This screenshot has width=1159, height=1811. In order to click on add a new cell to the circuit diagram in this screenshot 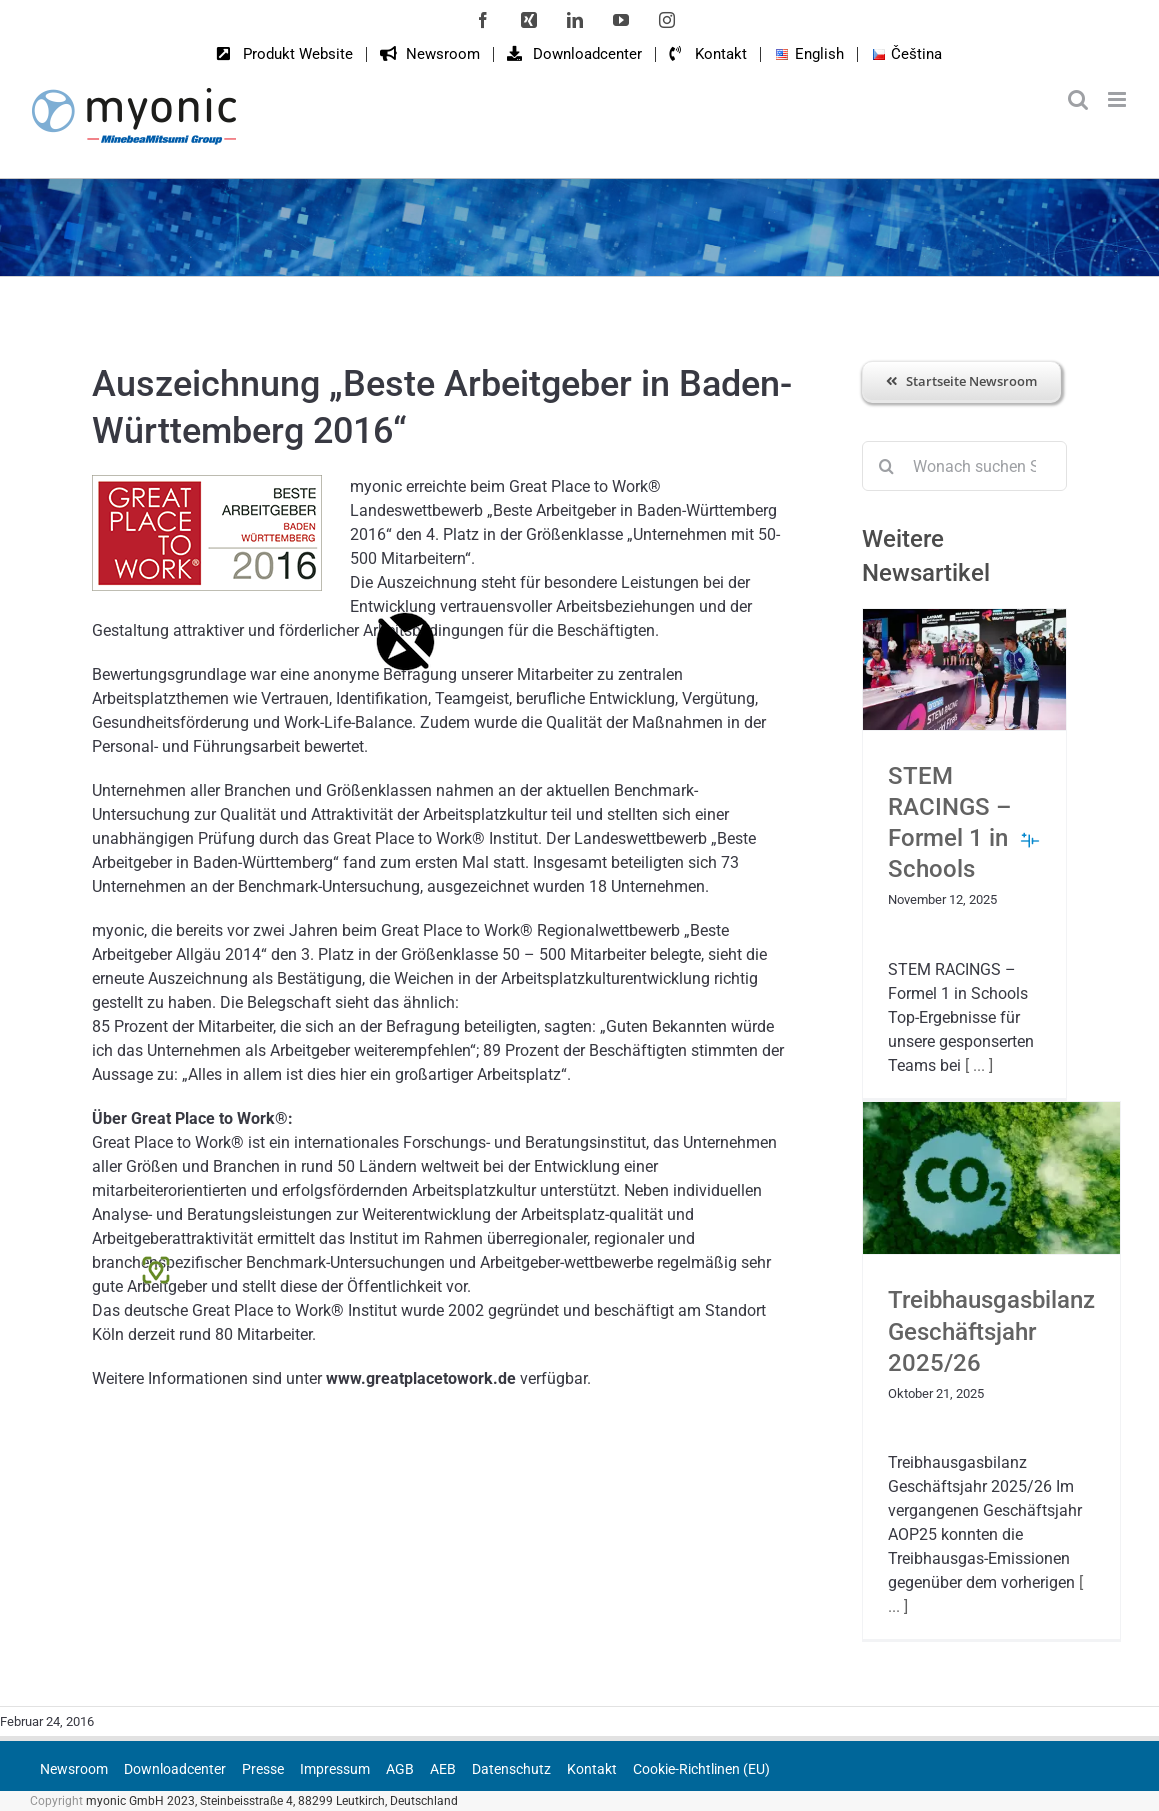, I will do `click(1030, 841)`.